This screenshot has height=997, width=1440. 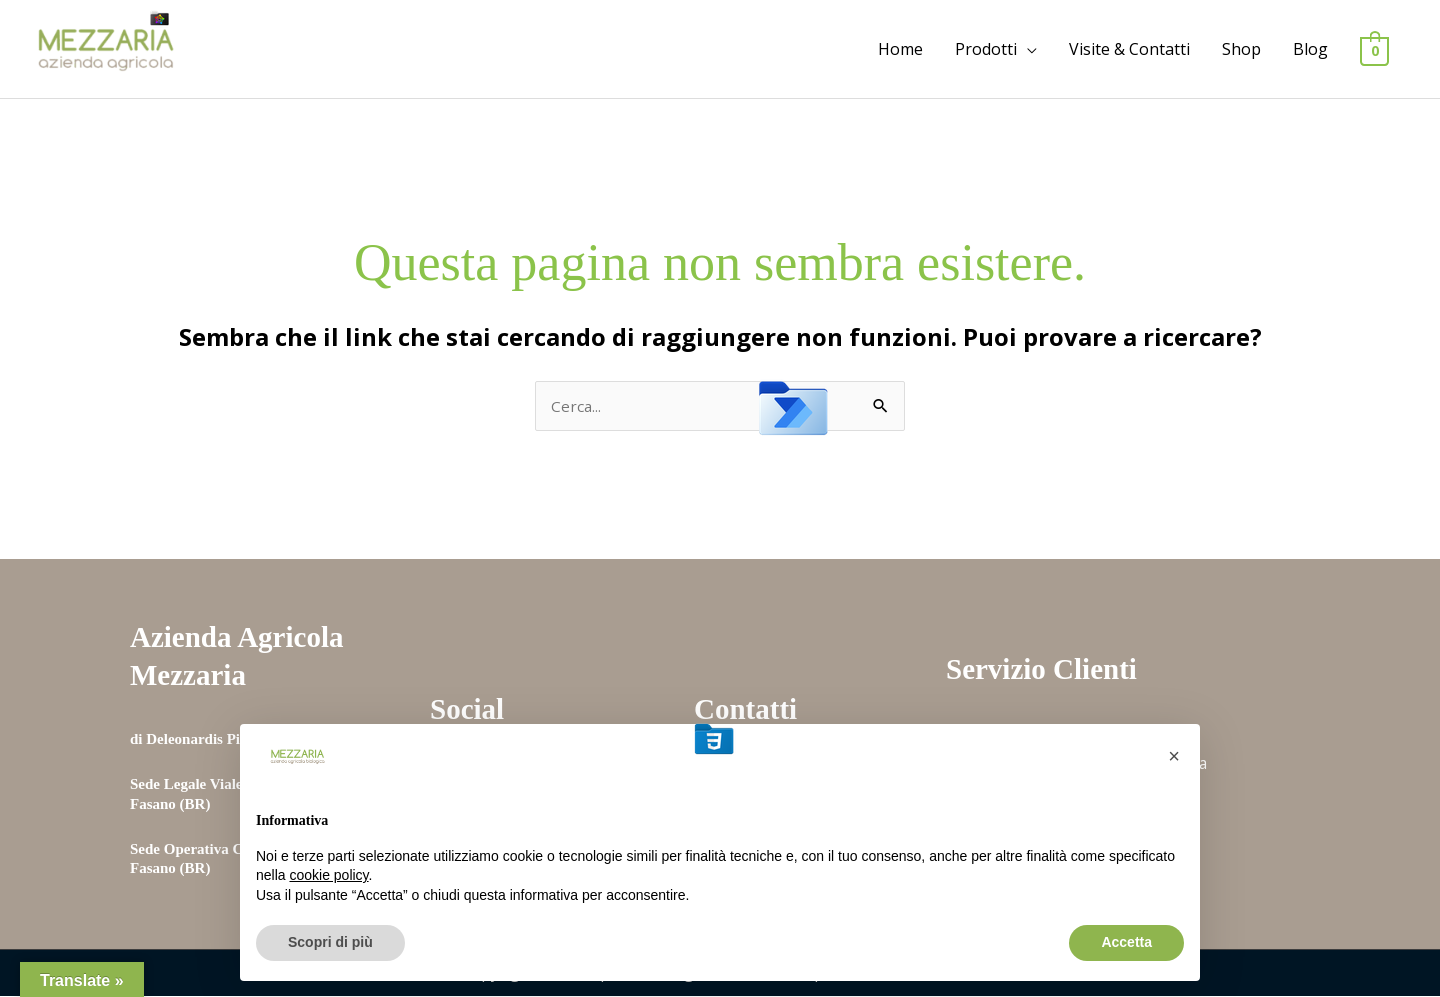 I want to click on open CSS files folder, so click(x=714, y=740).